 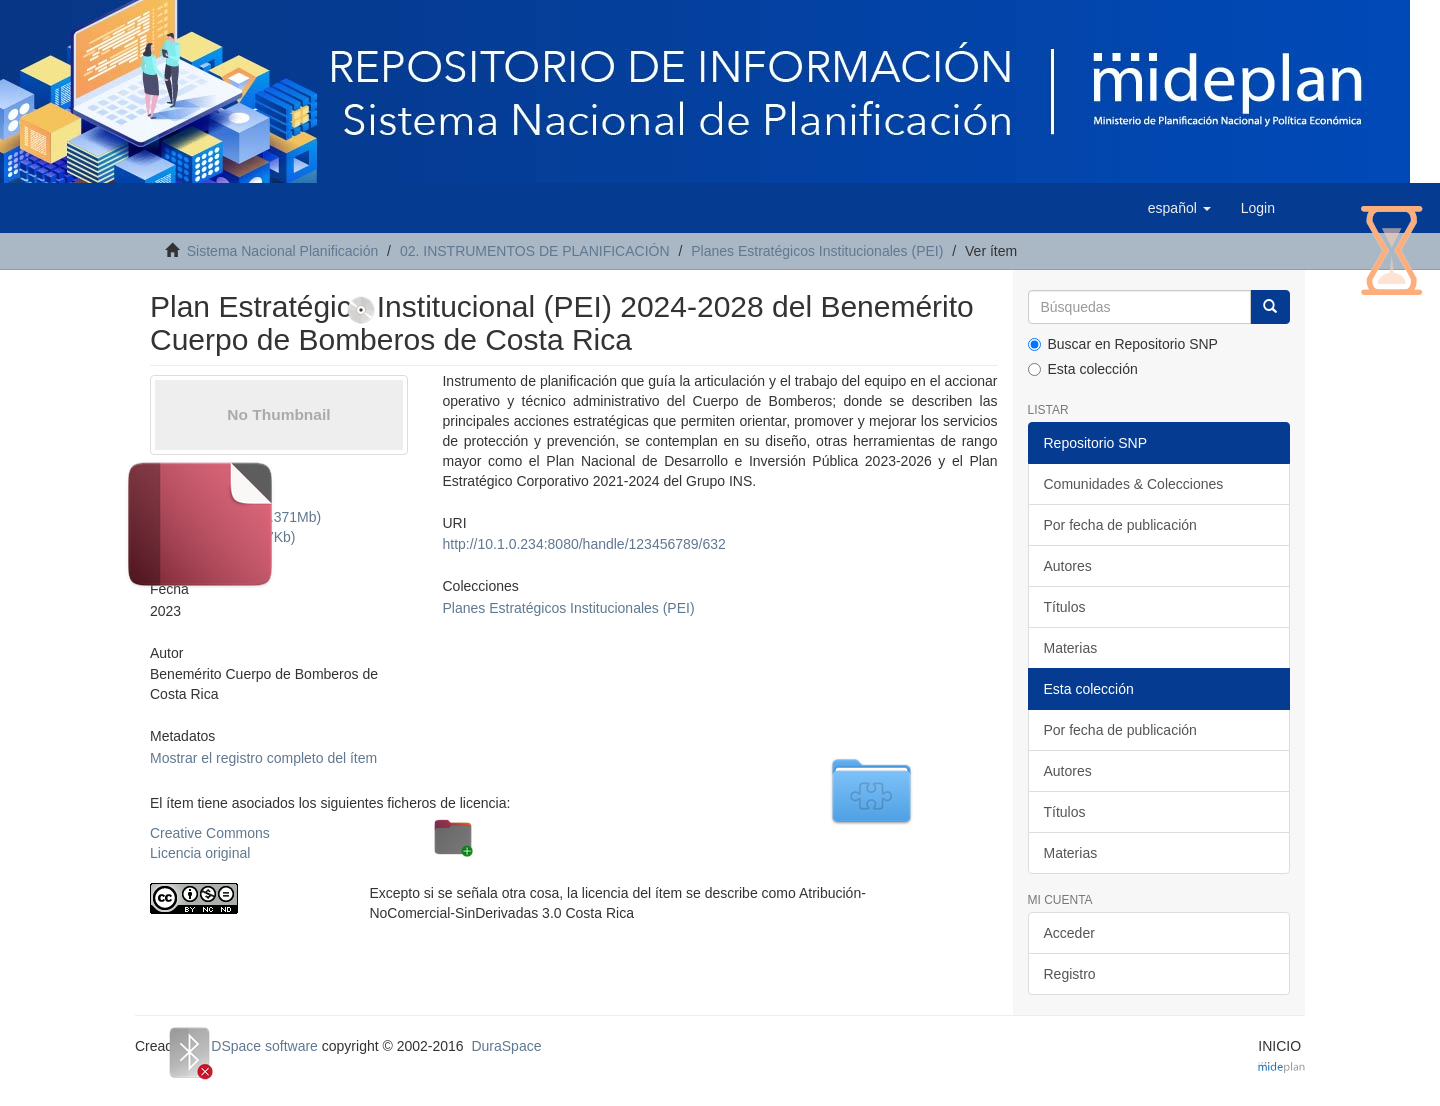 What do you see at coordinates (871, 790) in the screenshot?
I see `folder containing rapidweaver source files or plugins` at bounding box center [871, 790].